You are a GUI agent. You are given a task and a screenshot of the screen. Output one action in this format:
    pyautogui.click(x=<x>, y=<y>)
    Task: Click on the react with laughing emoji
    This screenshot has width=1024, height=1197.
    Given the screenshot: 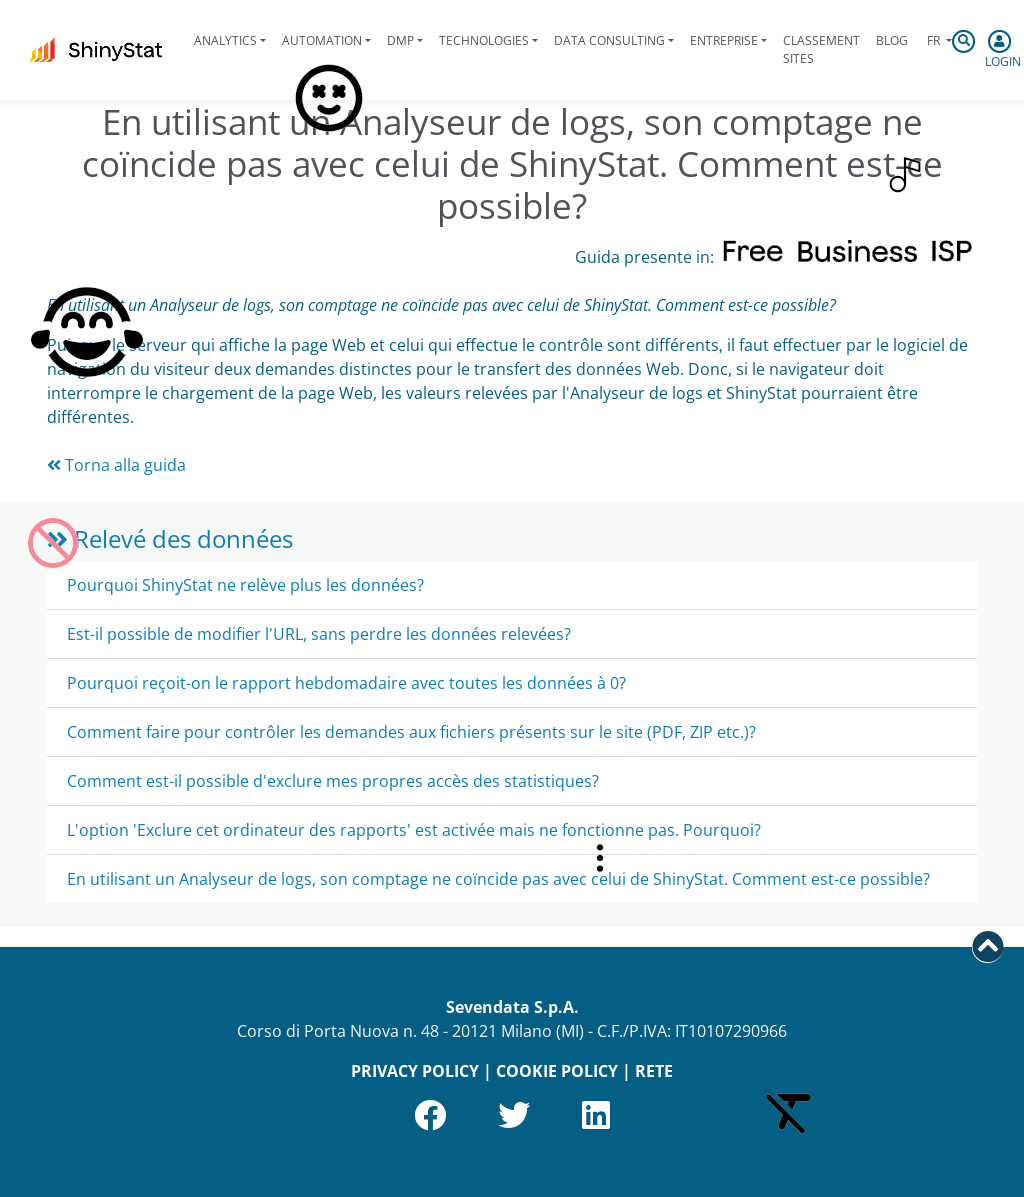 What is the action you would take?
    pyautogui.click(x=87, y=332)
    